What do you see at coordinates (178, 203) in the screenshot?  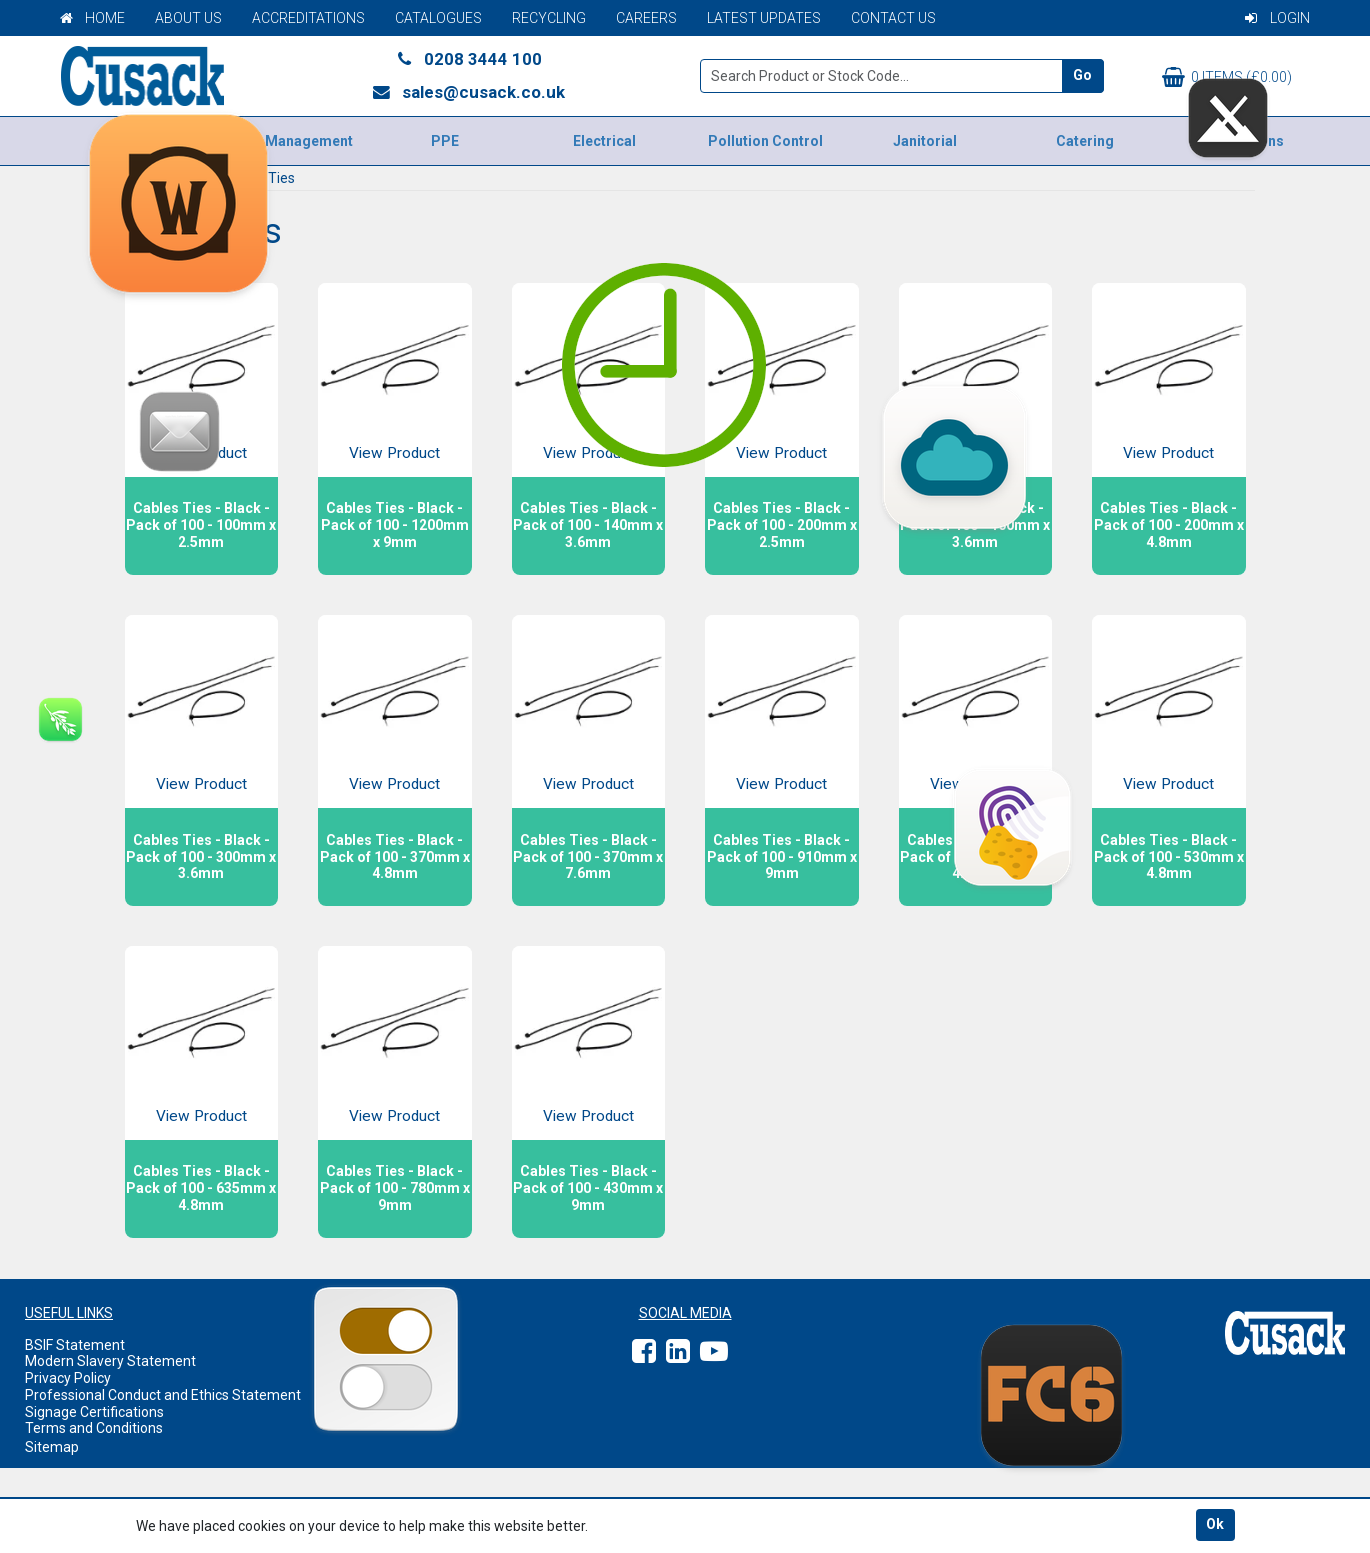 I see `launch World of Warcraft` at bounding box center [178, 203].